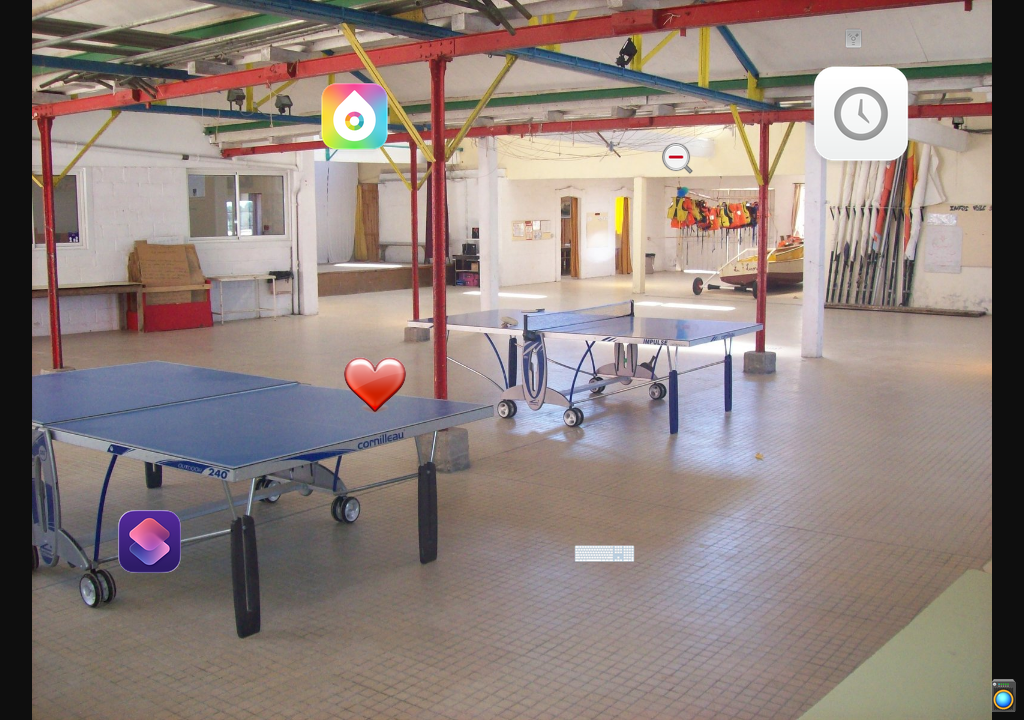  I want to click on access your favorites or bookmarked items, so click(375, 381).